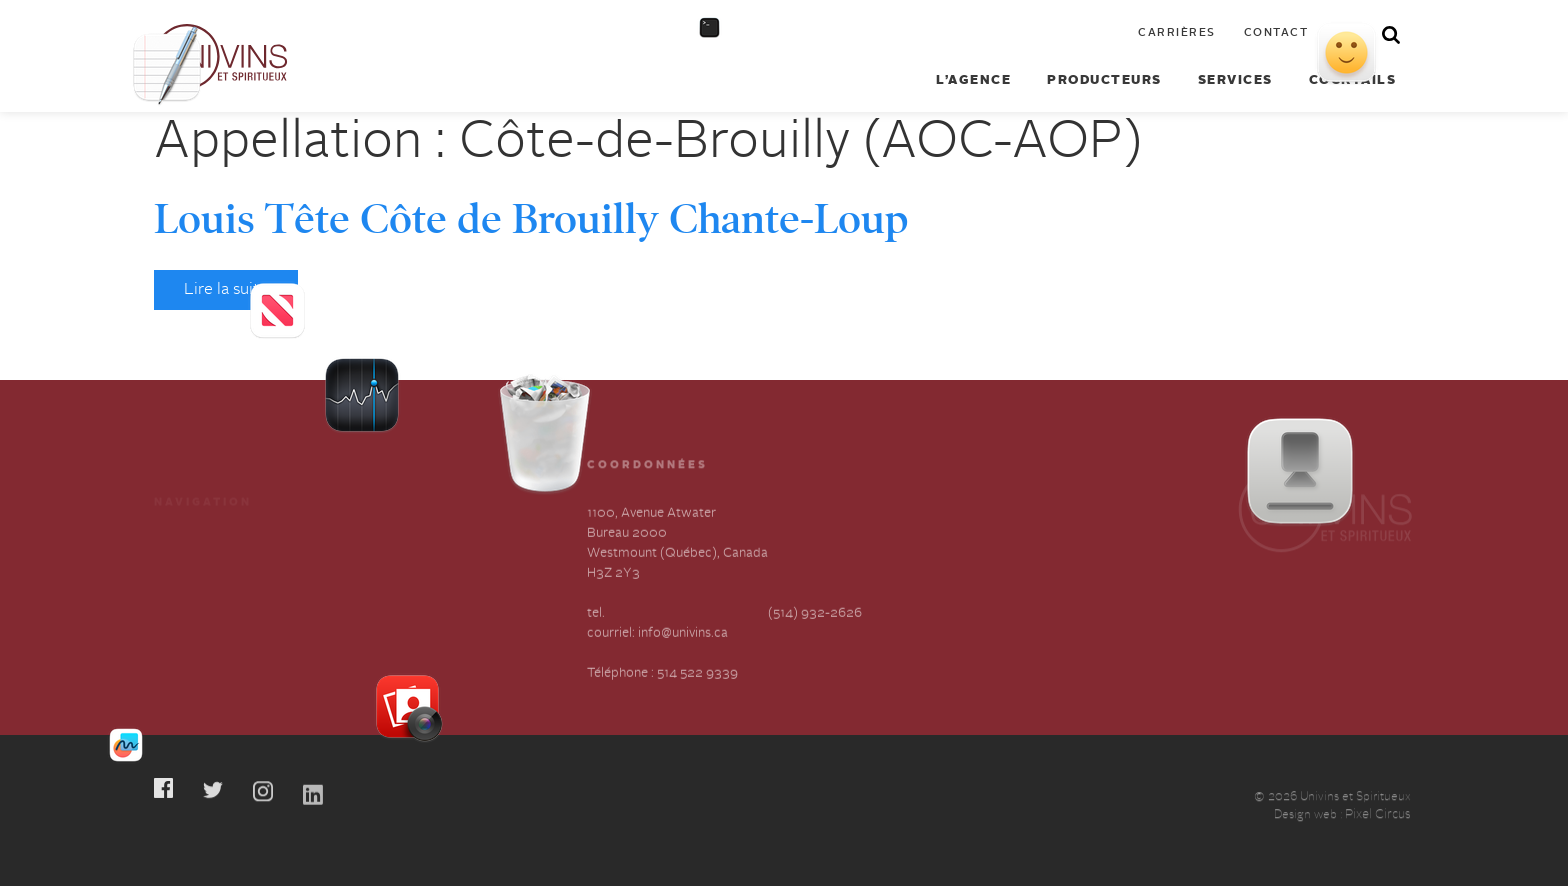  Describe the element at coordinates (407, 706) in the screenshot. I see `open Photo Booth app` at that location.